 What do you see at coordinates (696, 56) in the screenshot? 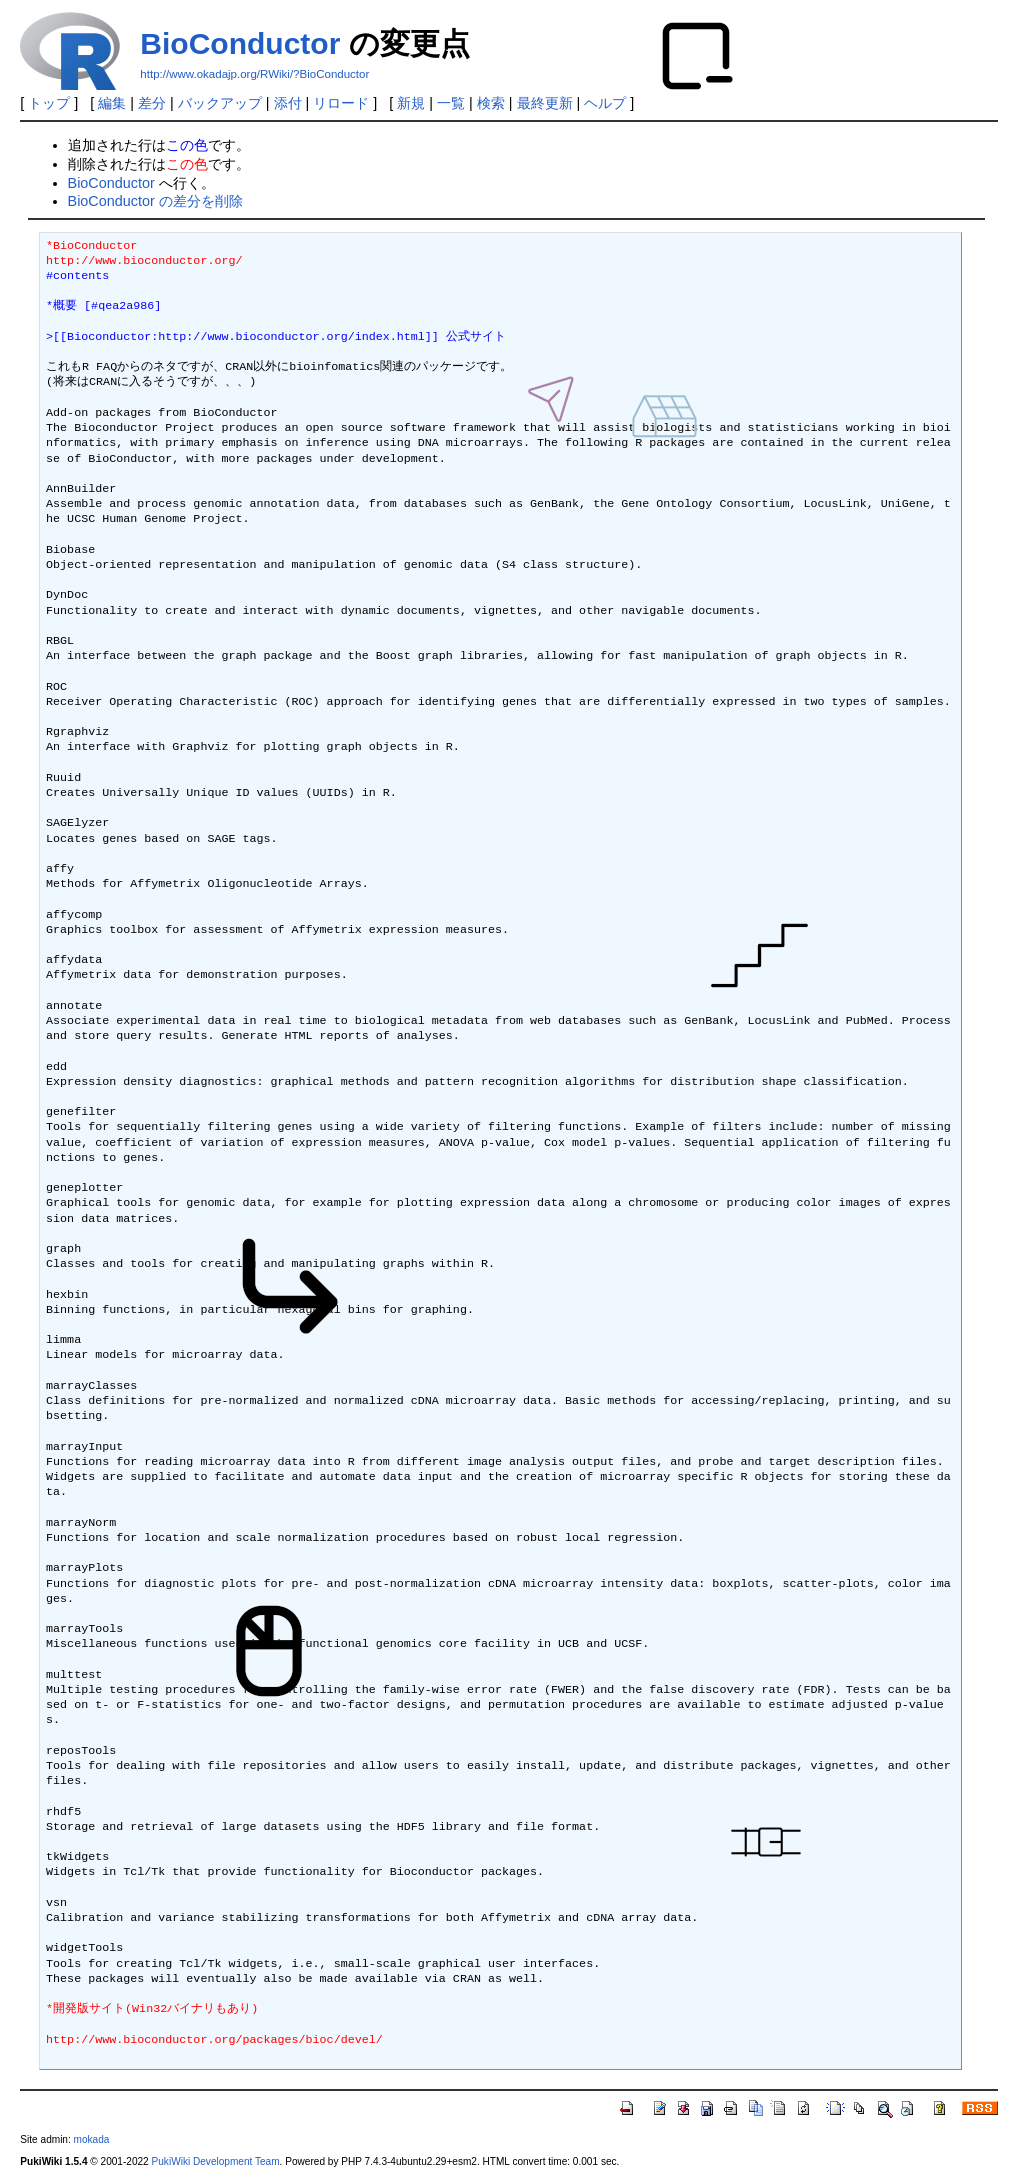
I see `remove an item from a list` at bounding box center [696, 56].